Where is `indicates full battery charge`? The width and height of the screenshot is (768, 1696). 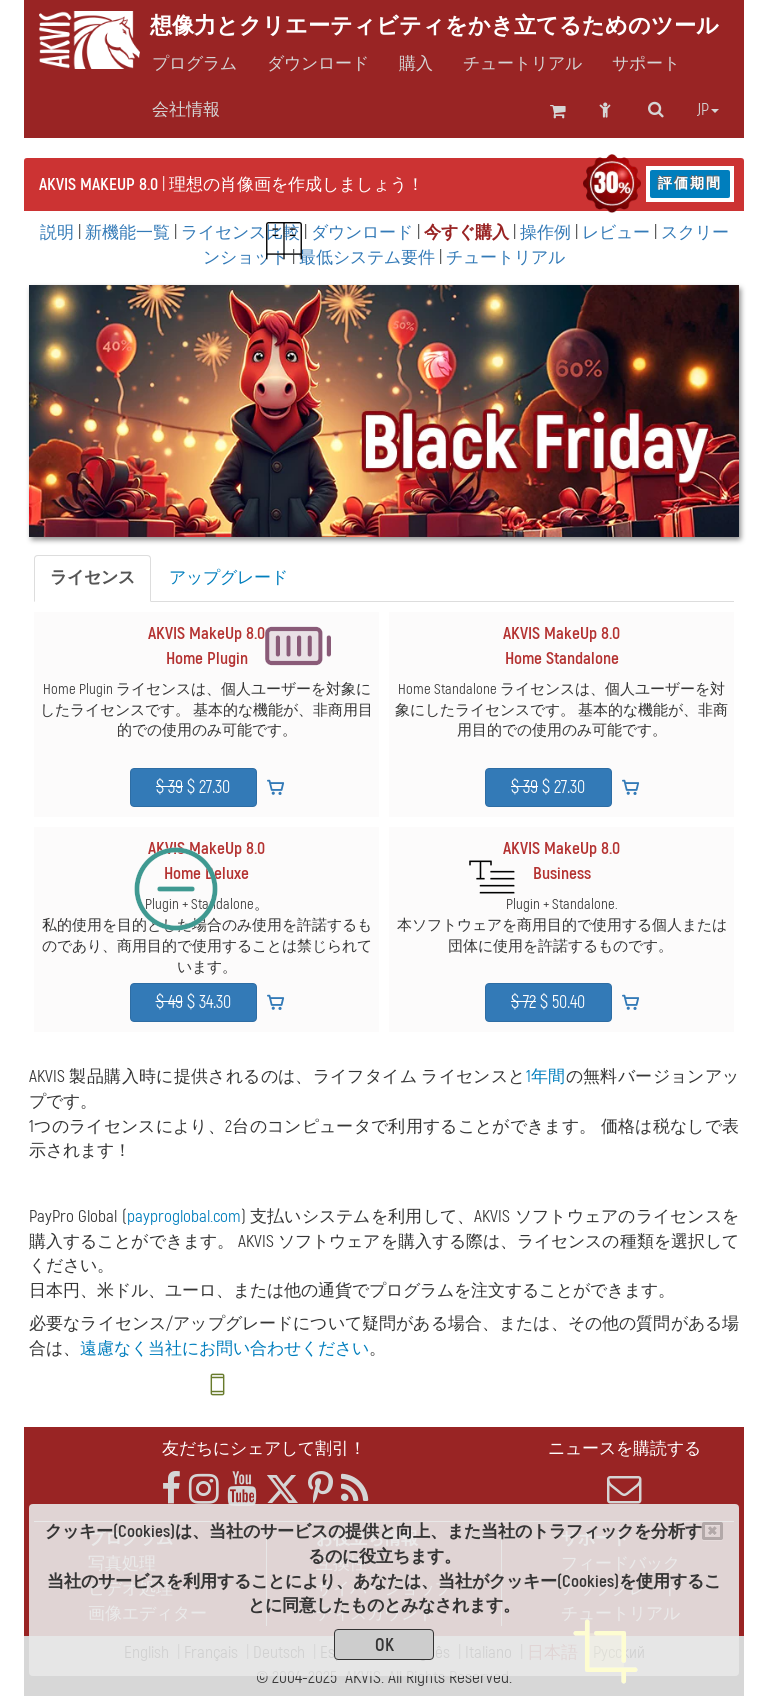 indicates full battery charge is located at coordinates (297, 646).